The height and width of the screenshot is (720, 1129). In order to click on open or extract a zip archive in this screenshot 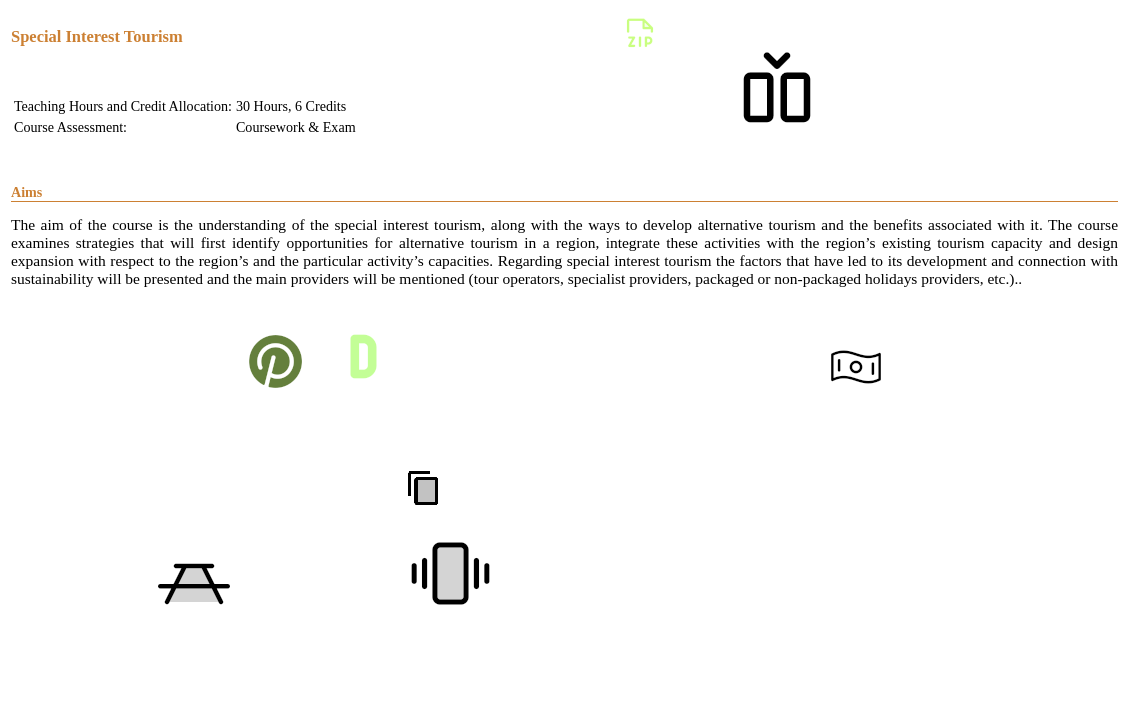, I will do `click(640, 34)`.